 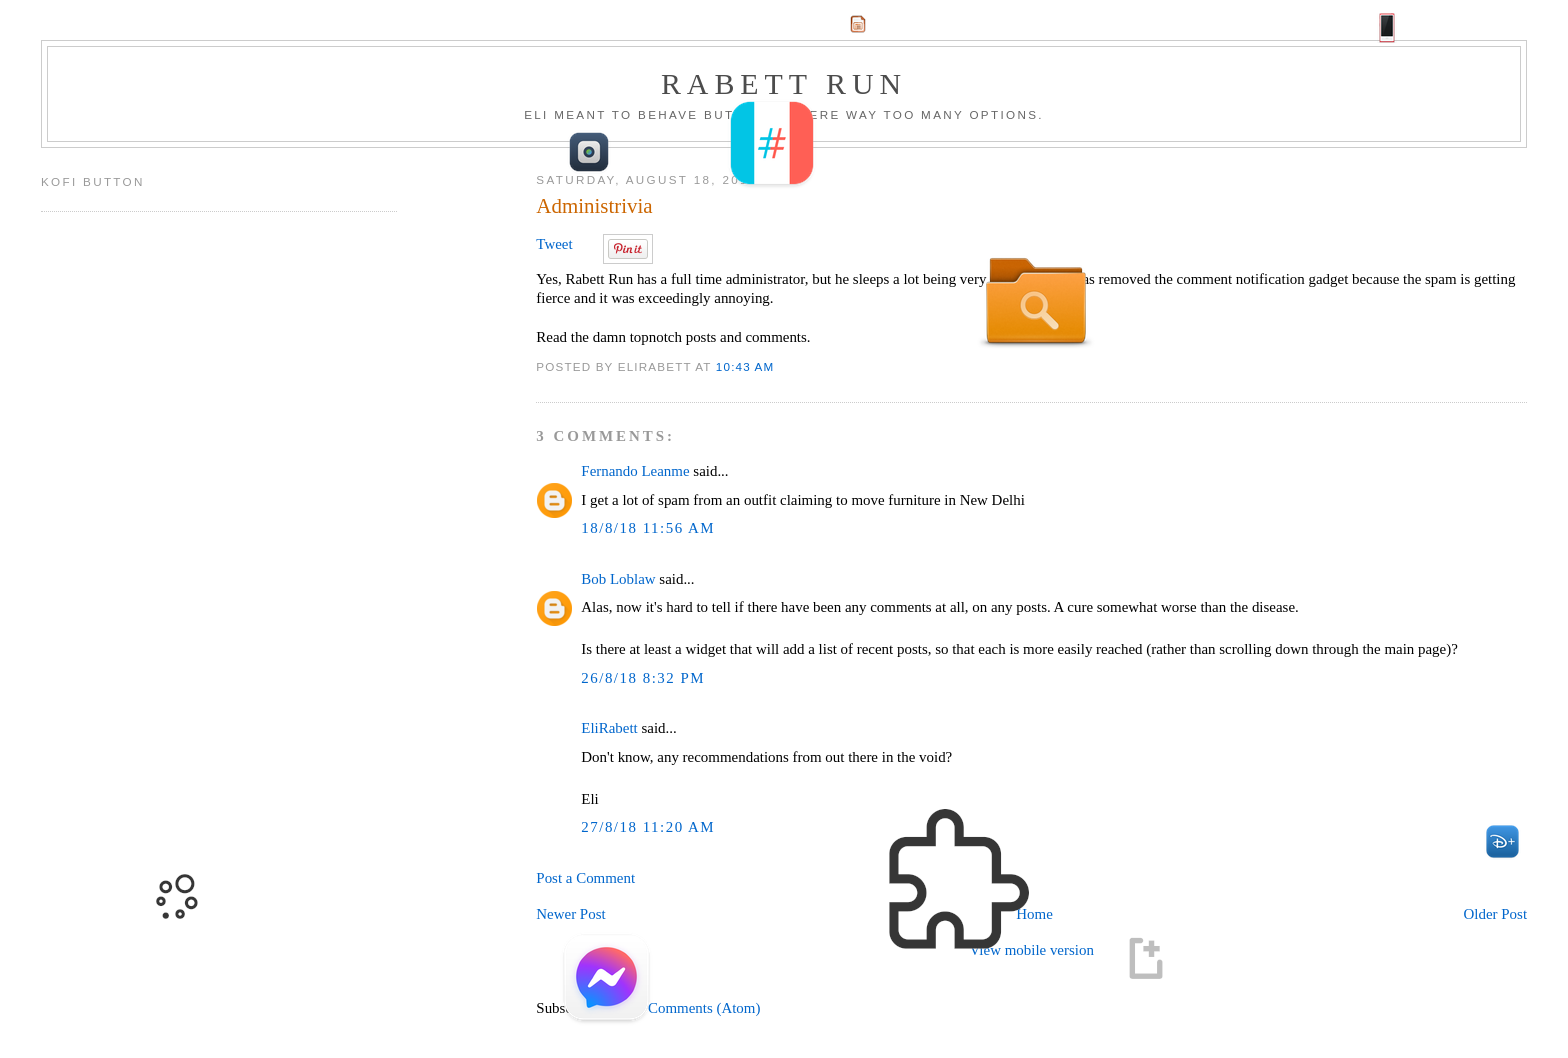 I want to click on open caprine, a third-party facebook messenger client, so click(x=606, y=977).